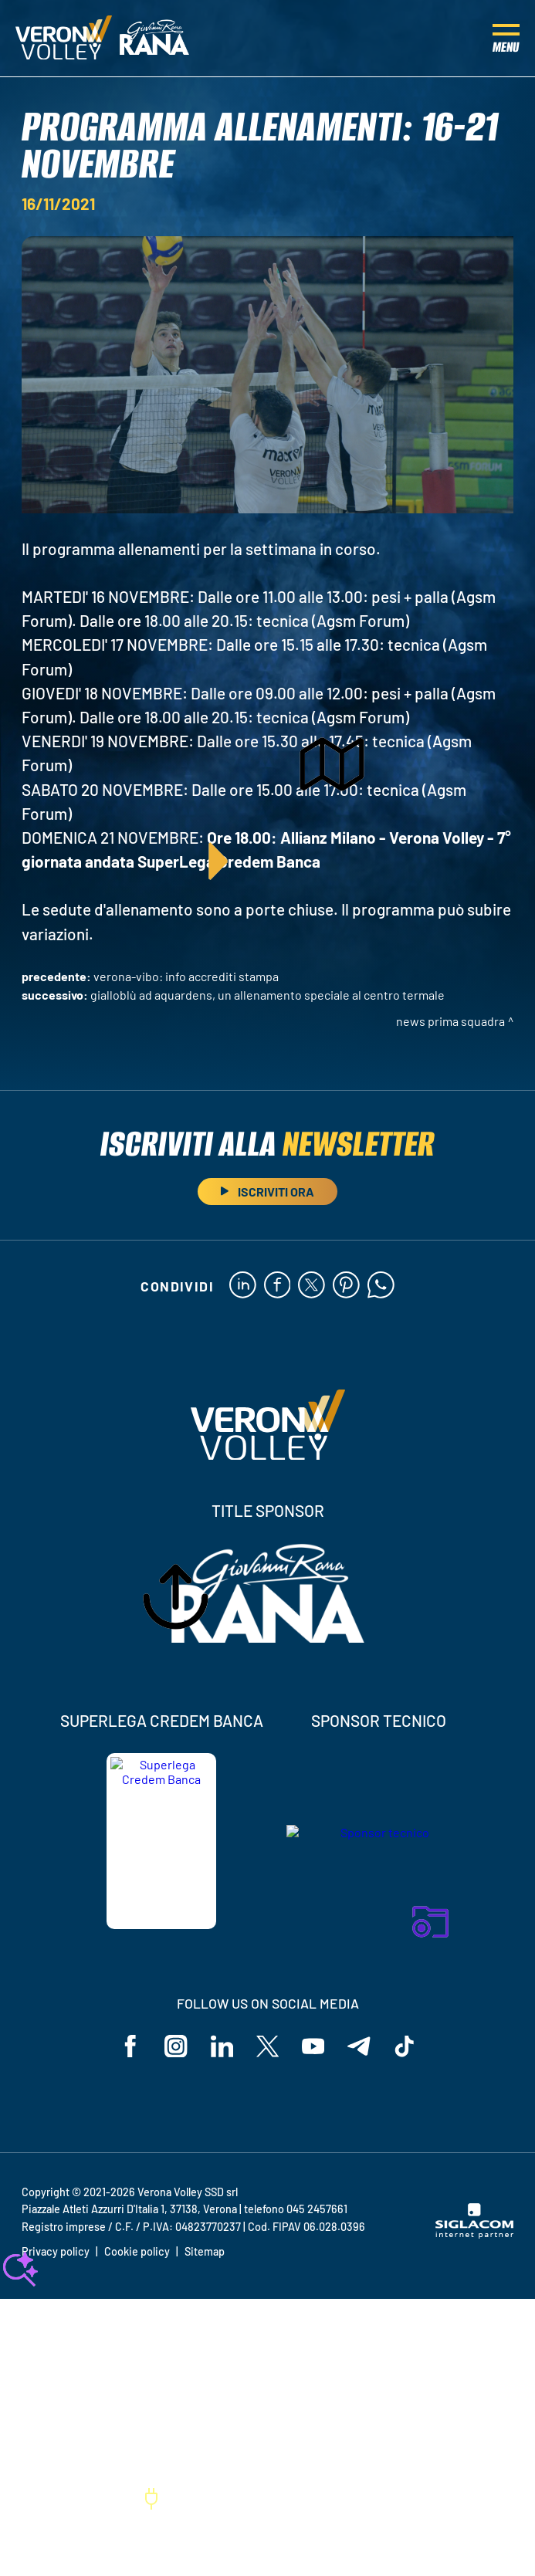 This screenshot has width=535, height=2576. What do you see at coordinates (332, 764) in the screenshot?
I see `view map or location` at bounding box center [332, 764].